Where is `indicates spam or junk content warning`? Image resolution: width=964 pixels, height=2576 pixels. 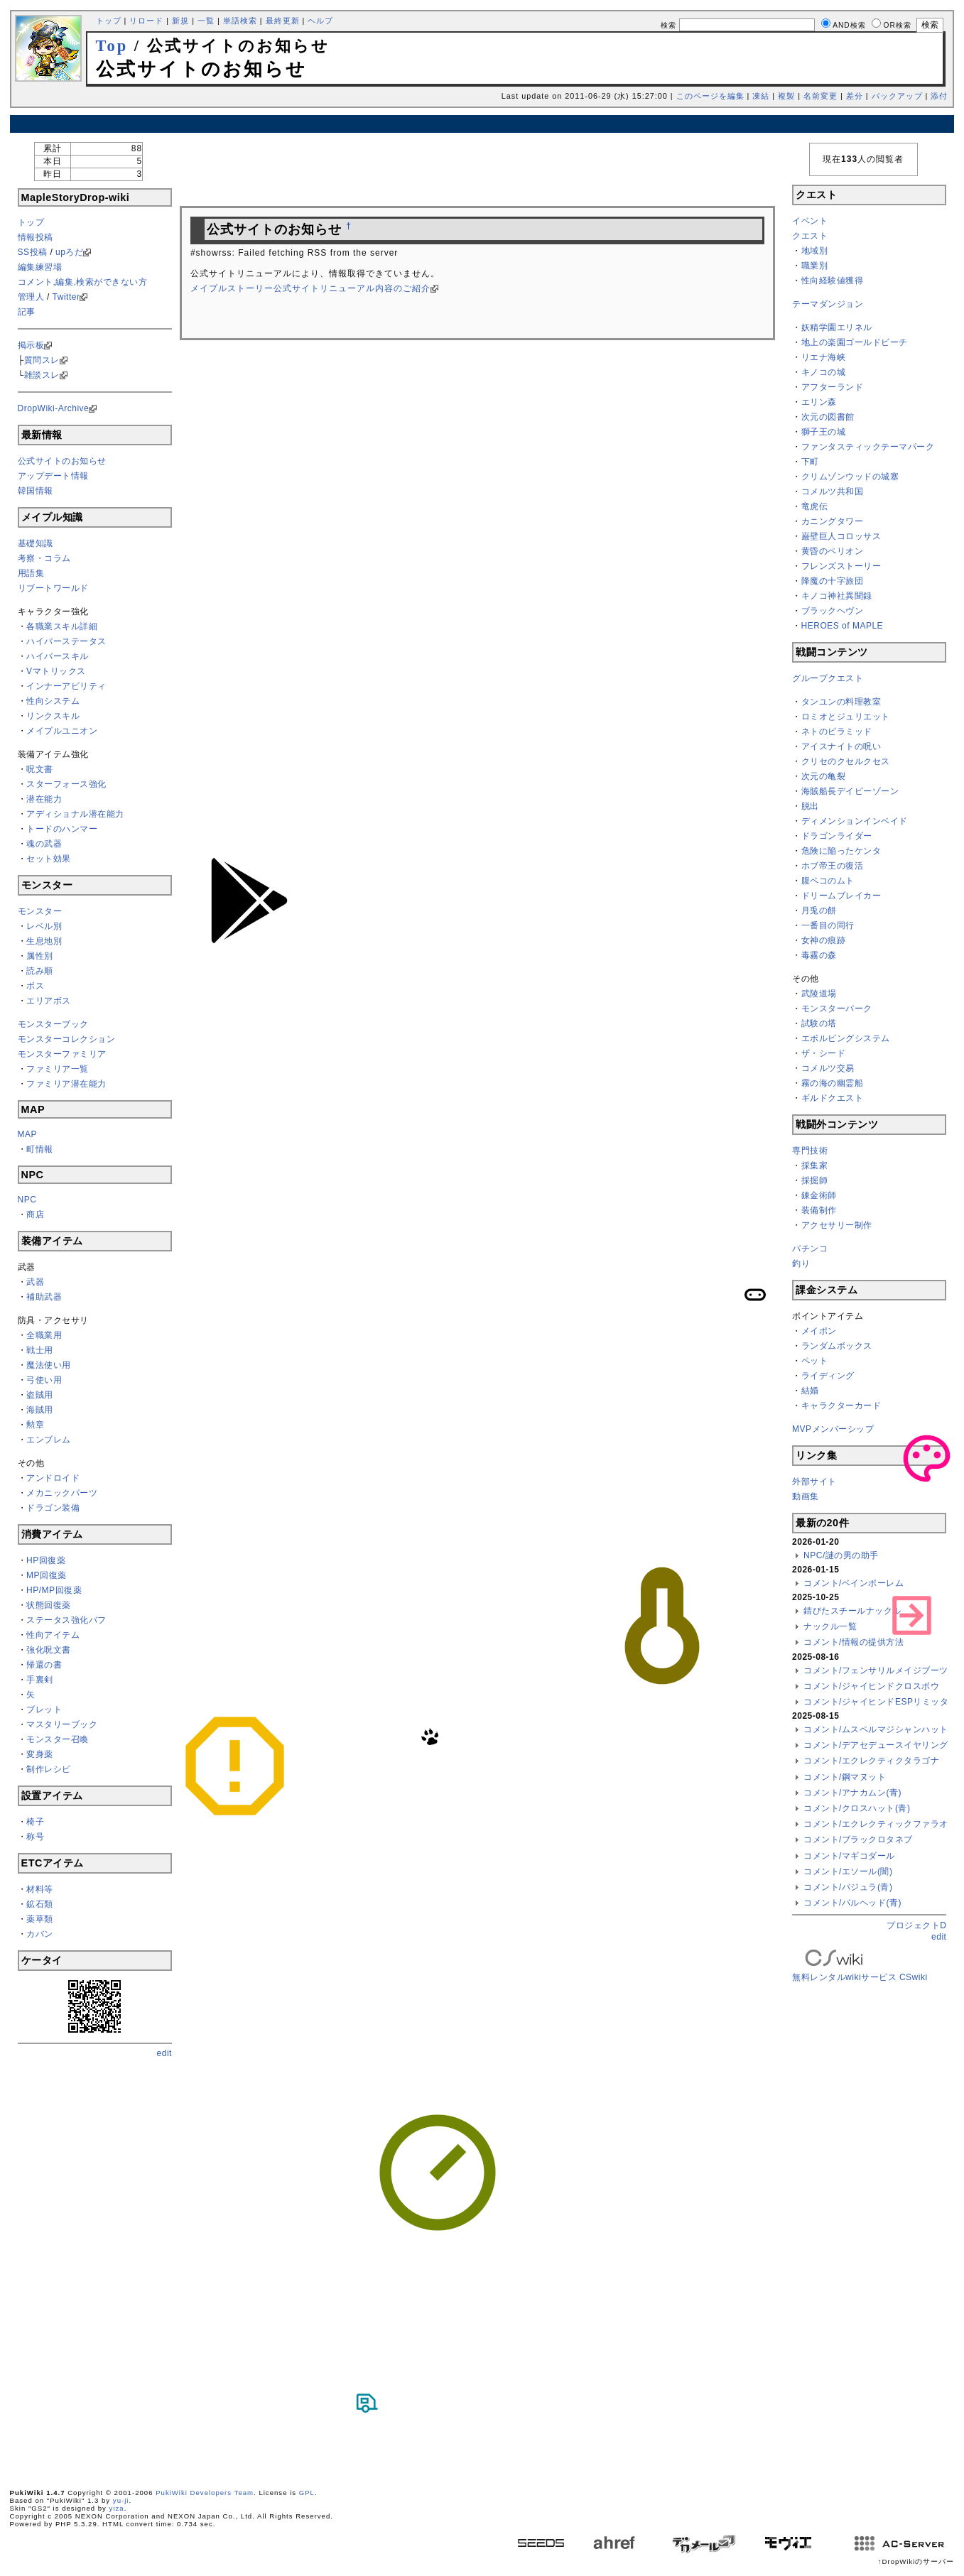 indicates spam or junk content warning is located at coordinates (234, 1766).